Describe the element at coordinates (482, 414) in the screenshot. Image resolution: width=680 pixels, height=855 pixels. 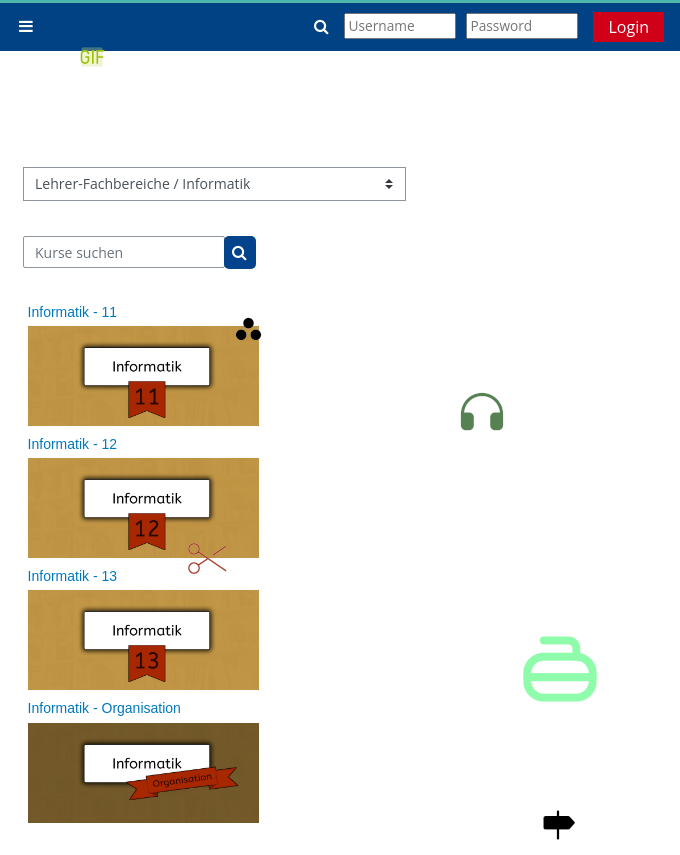
I see `access audio or music player` at that location.